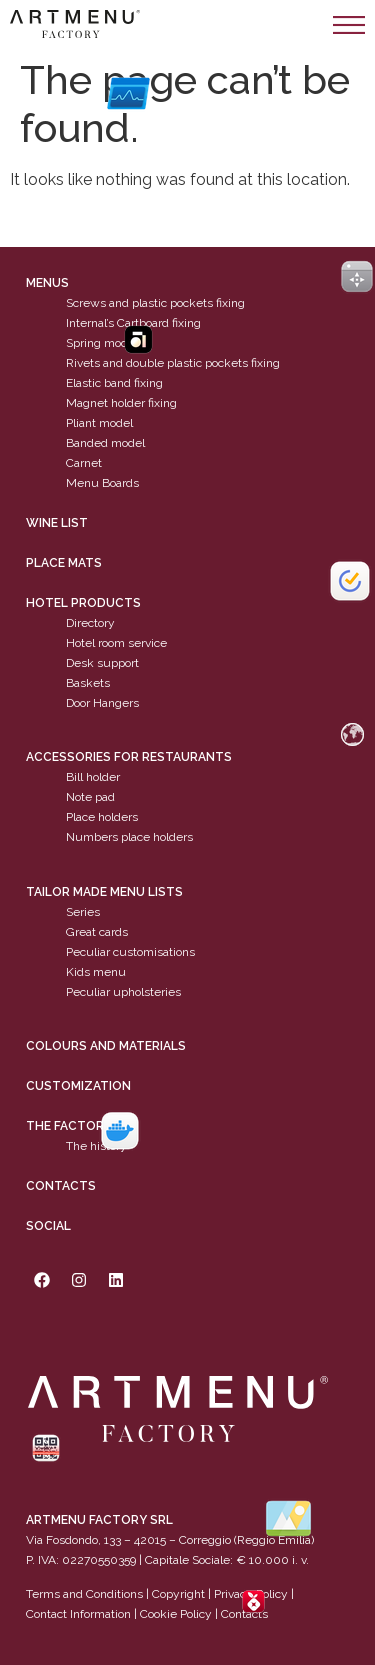 Image resolution: width=375 pixels, height=1665 pixels. What do you see at coordinates (253, 1601) in the screenshot?
I see `open pi-hole network ad blocker app` at bounding box center [253, 1601].